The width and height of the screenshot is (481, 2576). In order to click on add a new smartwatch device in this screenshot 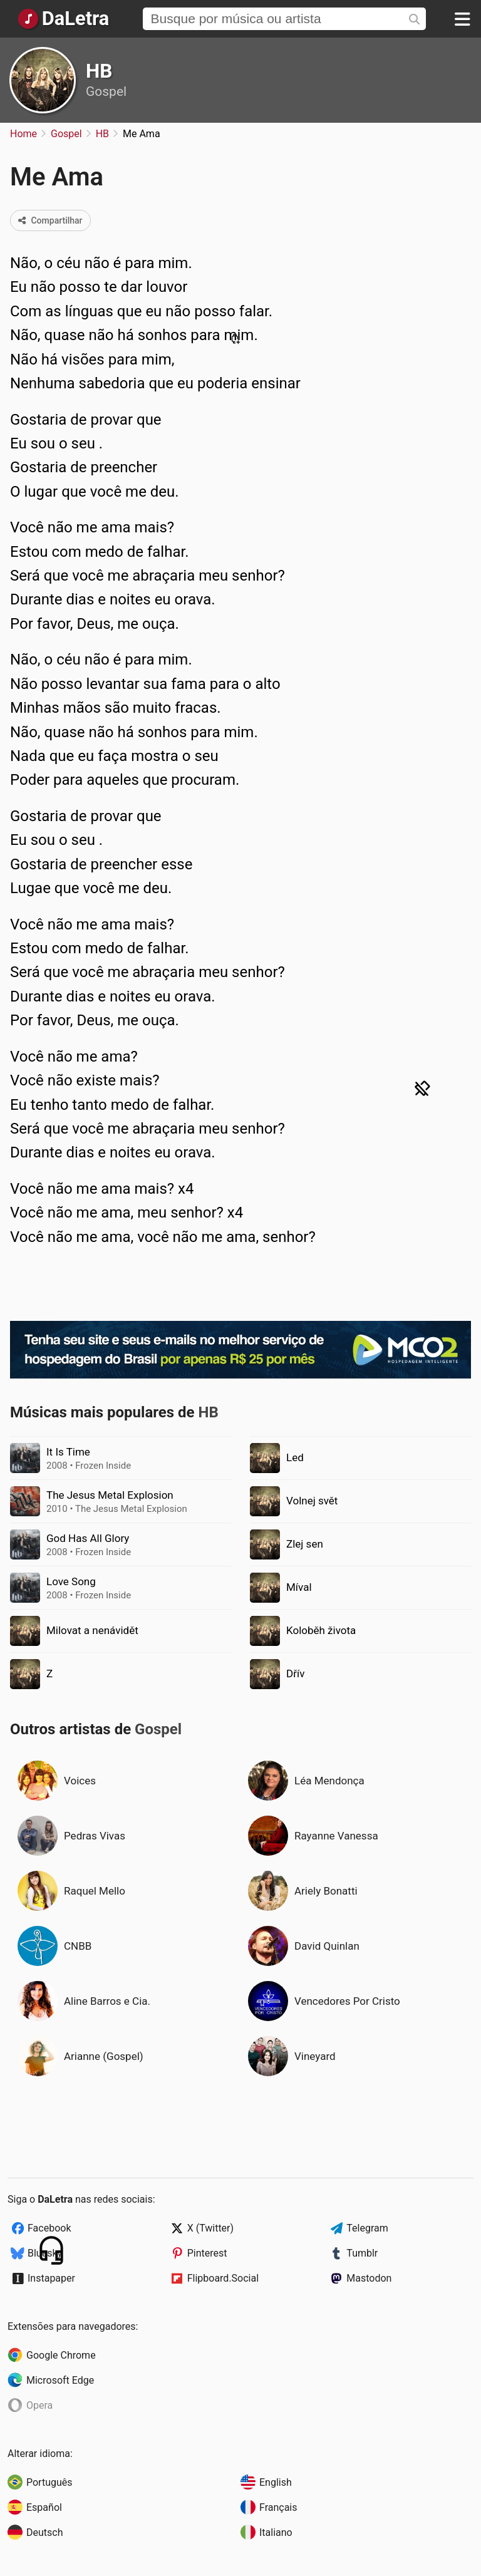, I will do `click(235, 339)`.